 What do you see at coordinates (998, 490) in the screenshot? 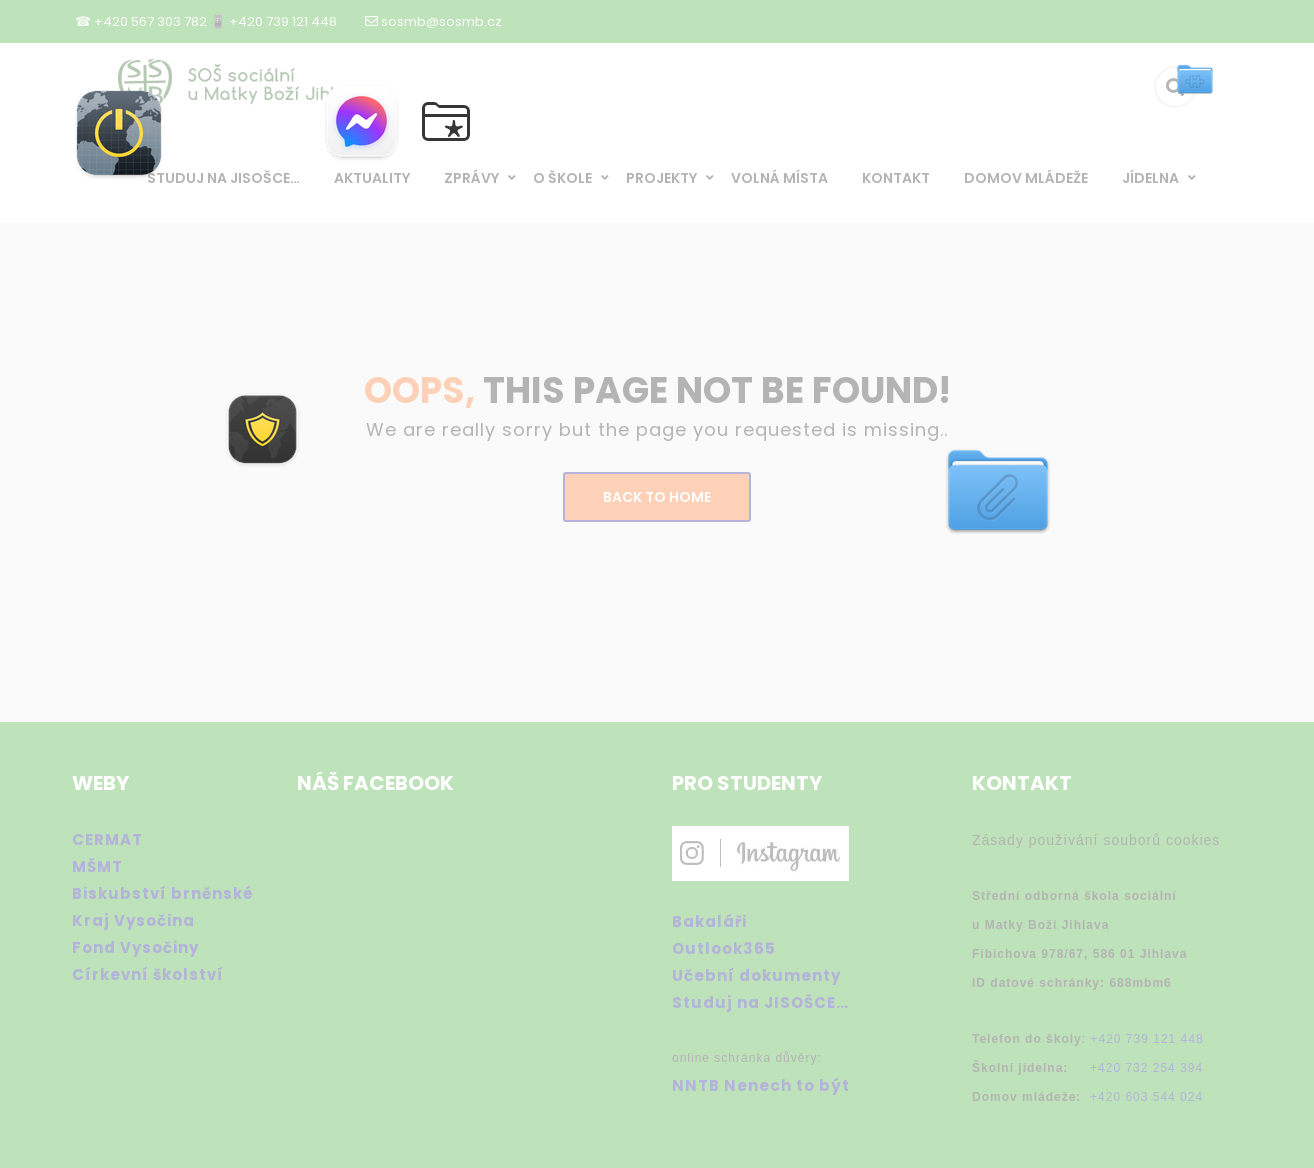
I see `open folder containing email attachments` at bounding box center [998, 490].